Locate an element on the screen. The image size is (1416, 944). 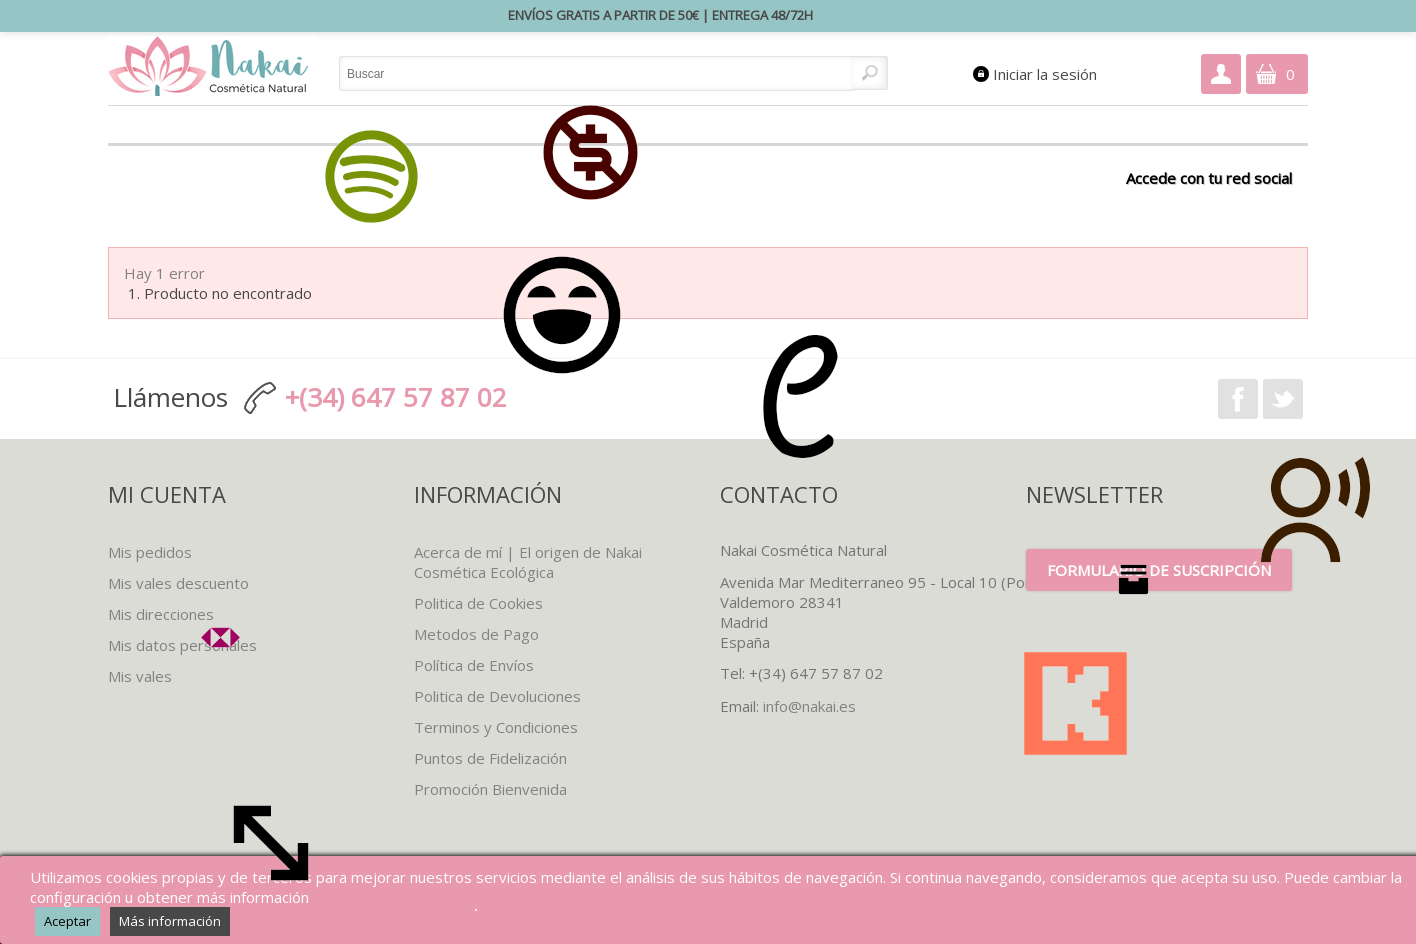
expand content to full screen is located at coordinates (271, 843).